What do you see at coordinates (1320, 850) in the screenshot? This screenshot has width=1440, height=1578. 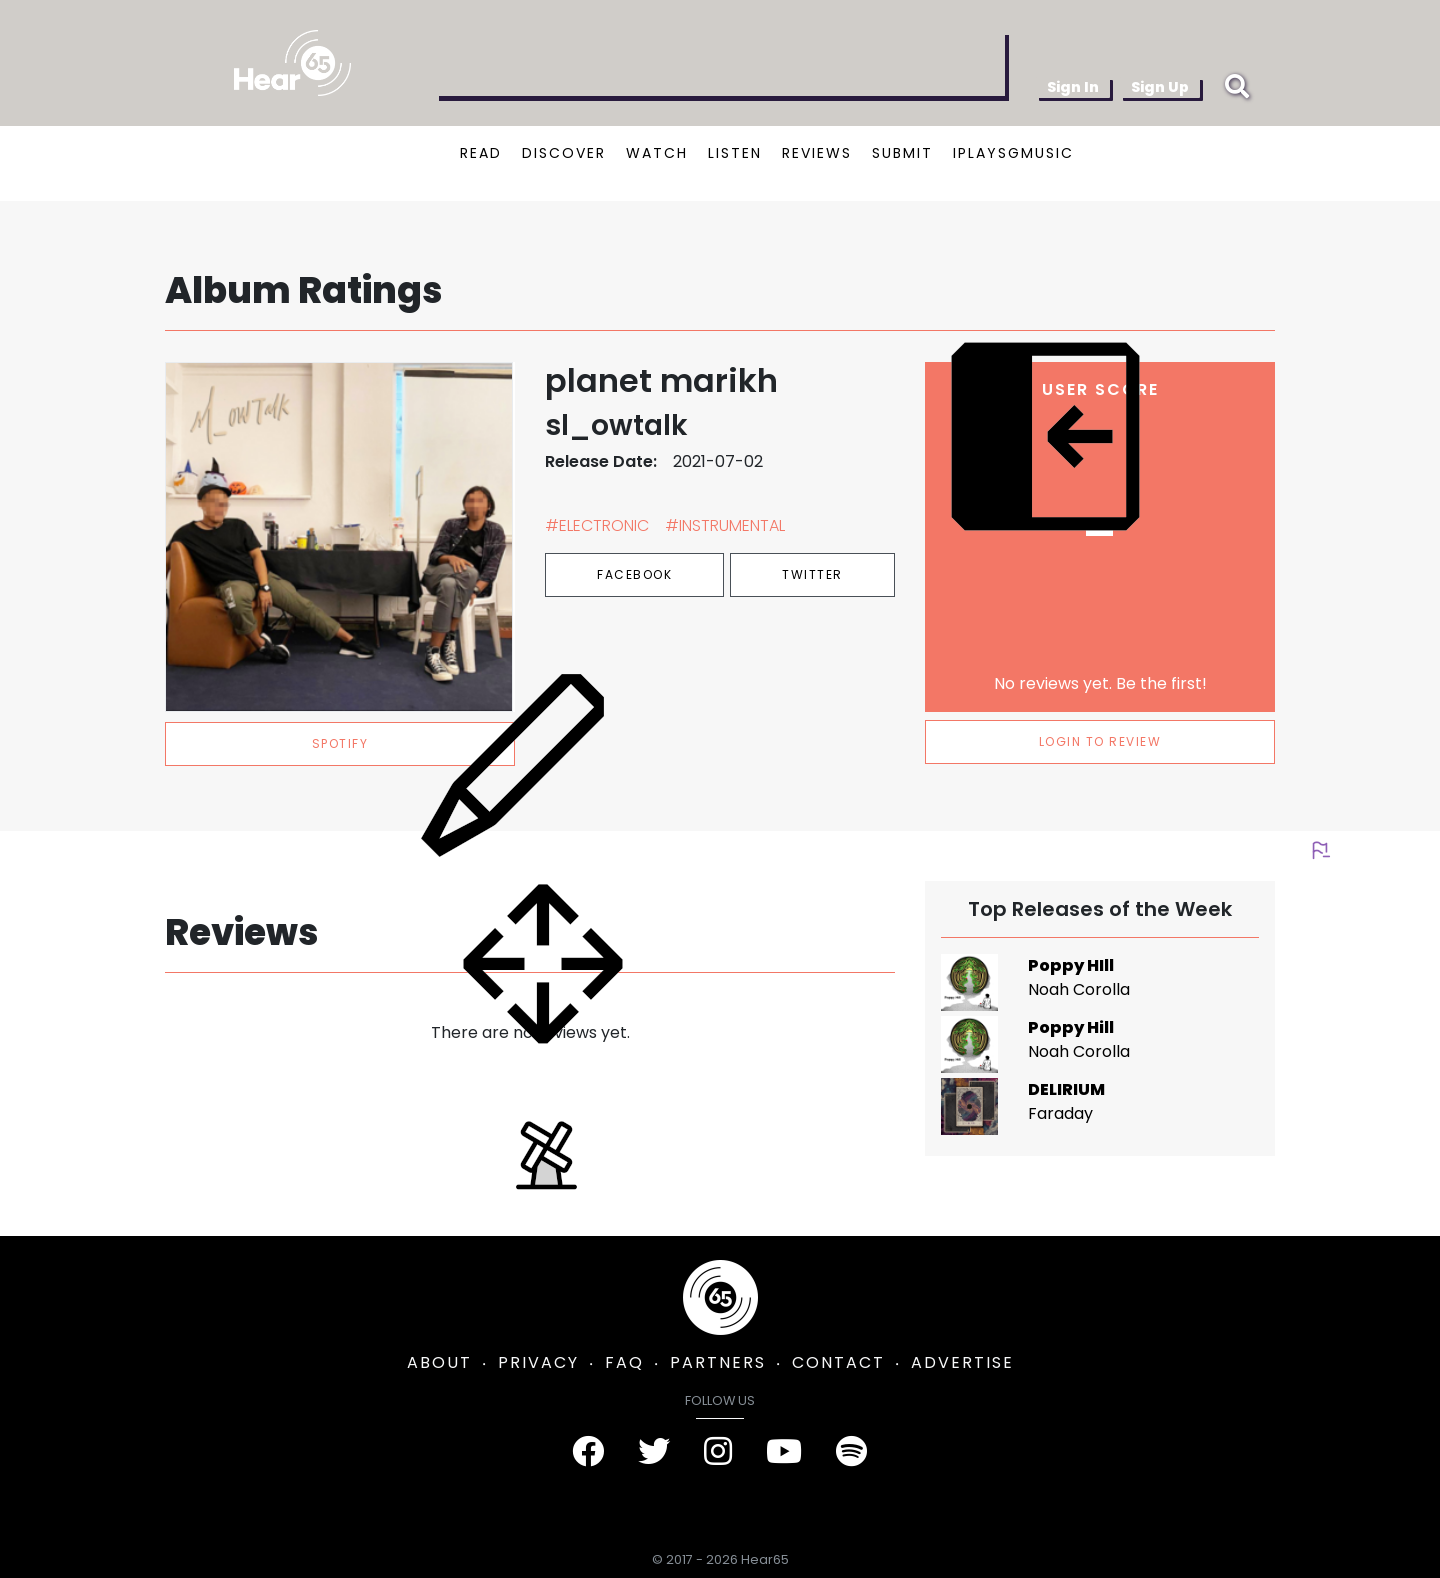 I see `remove a flag or marker` at bounding box center [1320, 850].